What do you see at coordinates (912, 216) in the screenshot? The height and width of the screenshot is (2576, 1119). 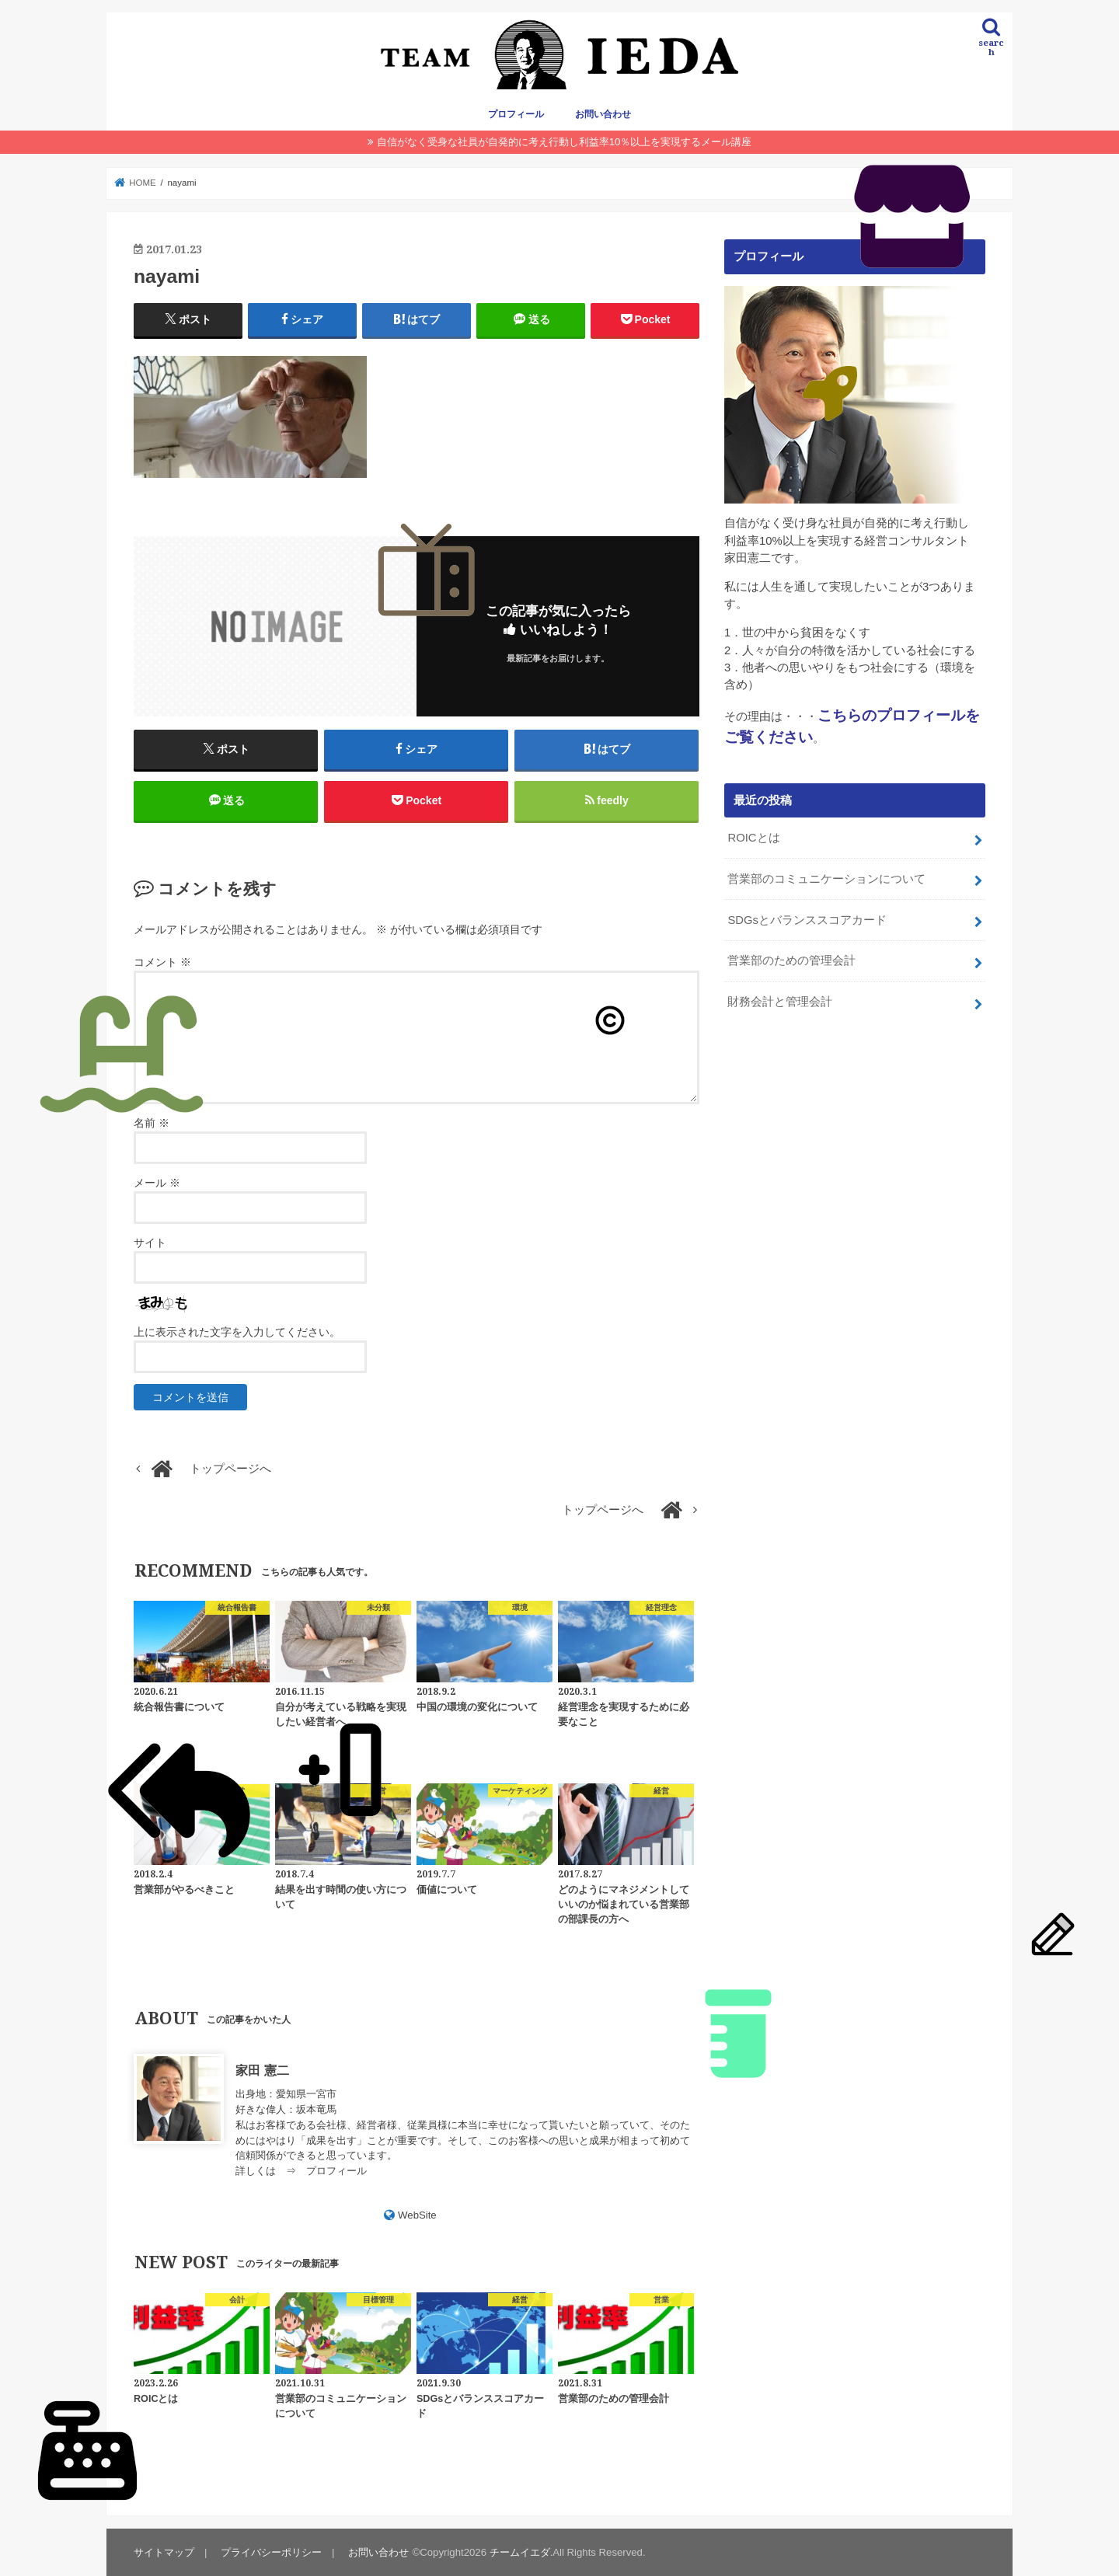 I see `access the store or marketplace` at bounding box center [912, 216].